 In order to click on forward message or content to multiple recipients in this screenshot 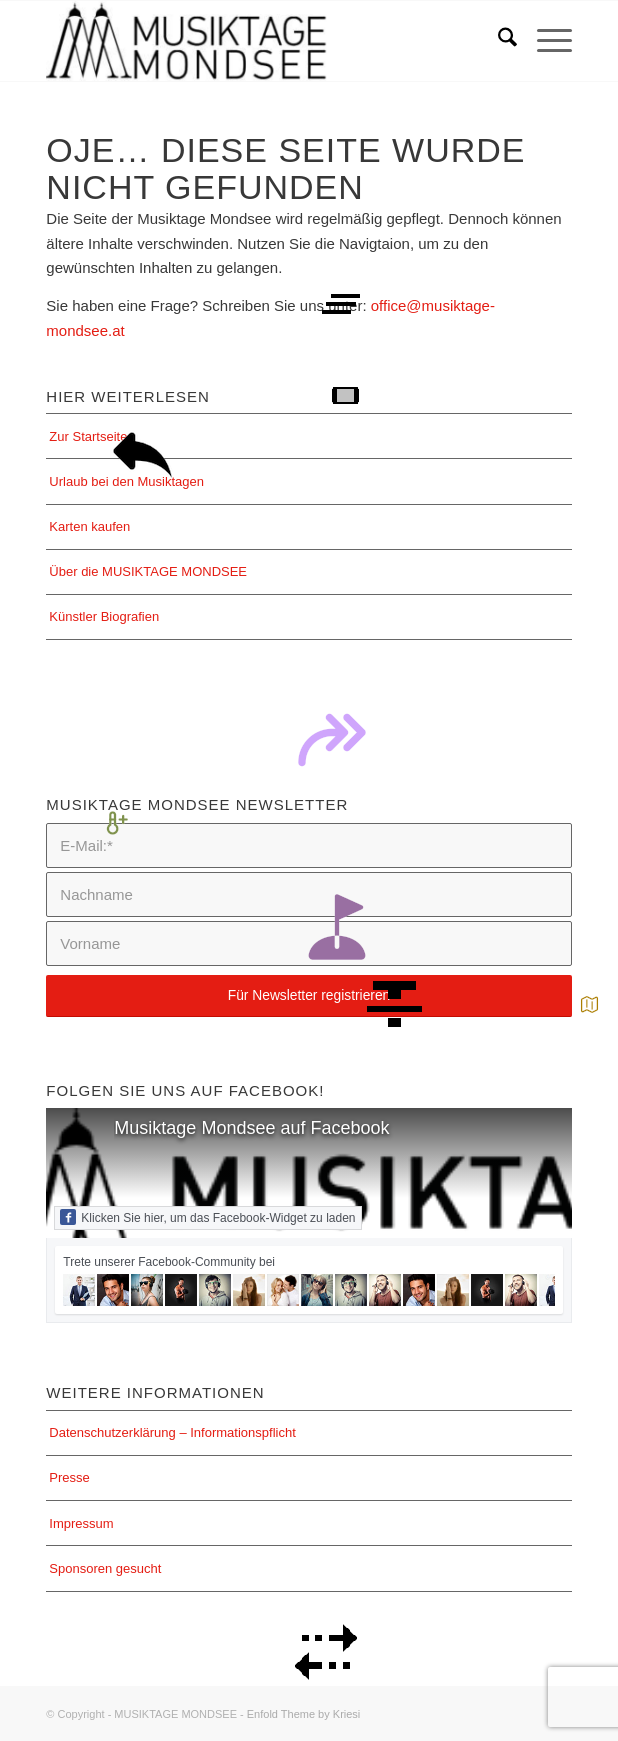, I will do `click(332, 740)`.